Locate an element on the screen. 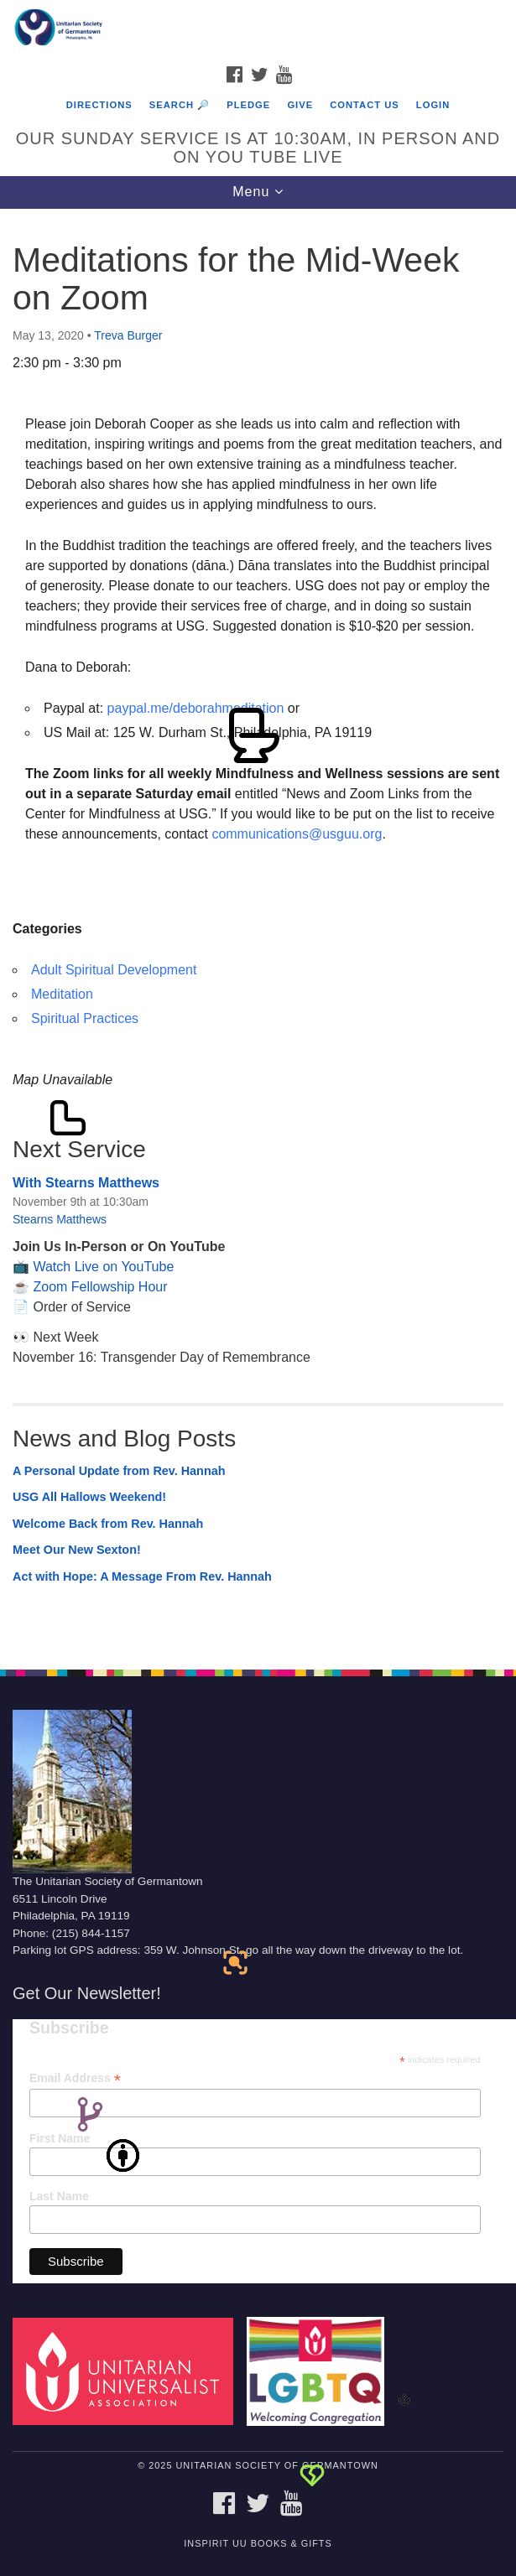 This screenshot has width=516, height=2576. scan and zoom into selected area is located at coordinates (235, 1962).